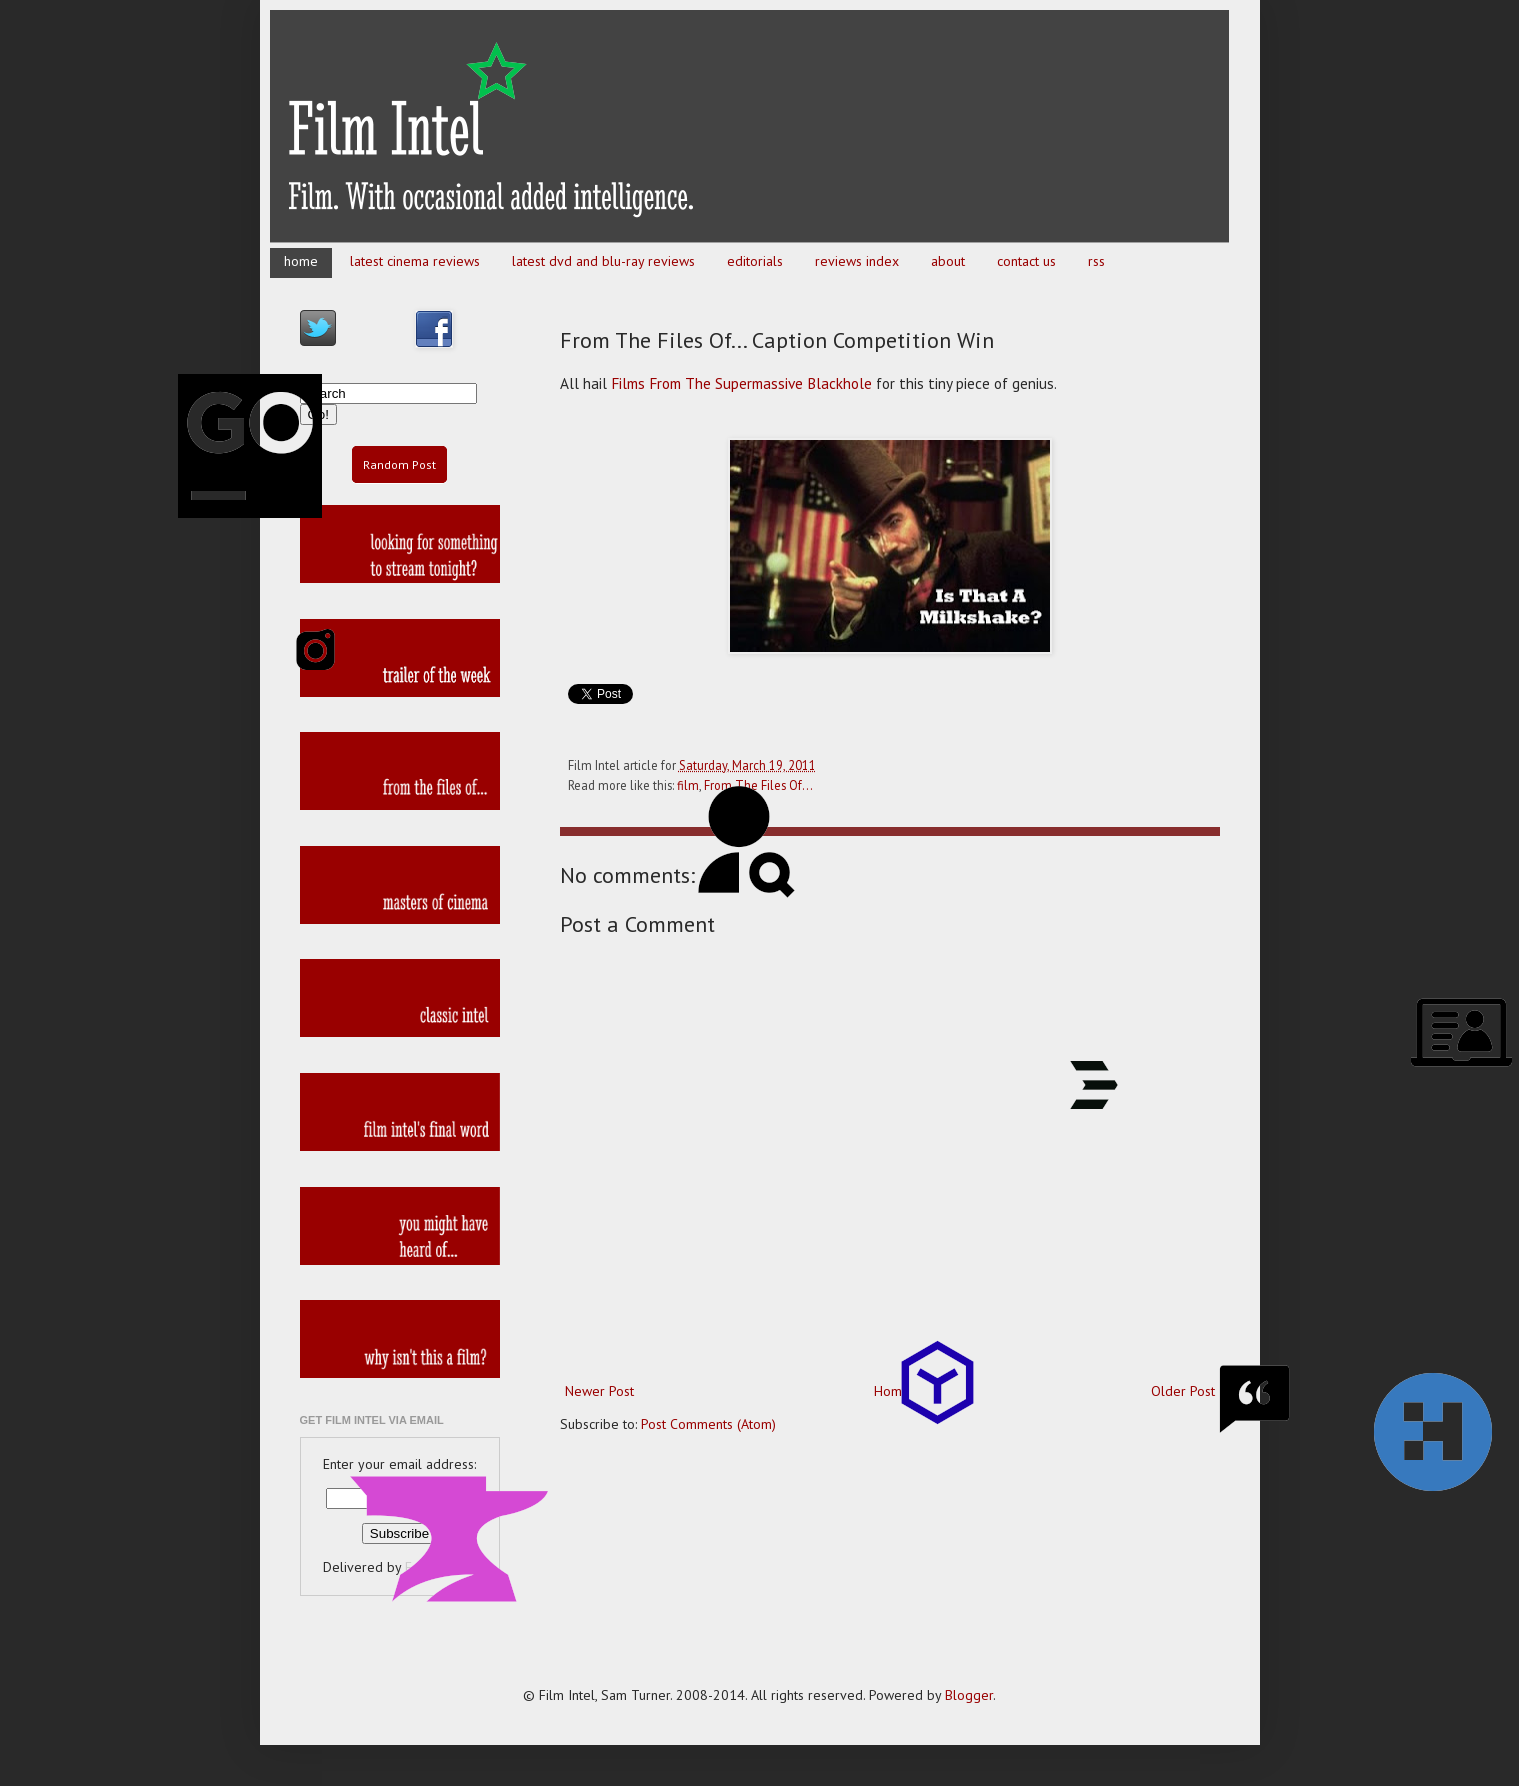 Image resolution: width=1519 pixels, height=1786 pixels. I want to click on view instance details, so click(937, 1382).